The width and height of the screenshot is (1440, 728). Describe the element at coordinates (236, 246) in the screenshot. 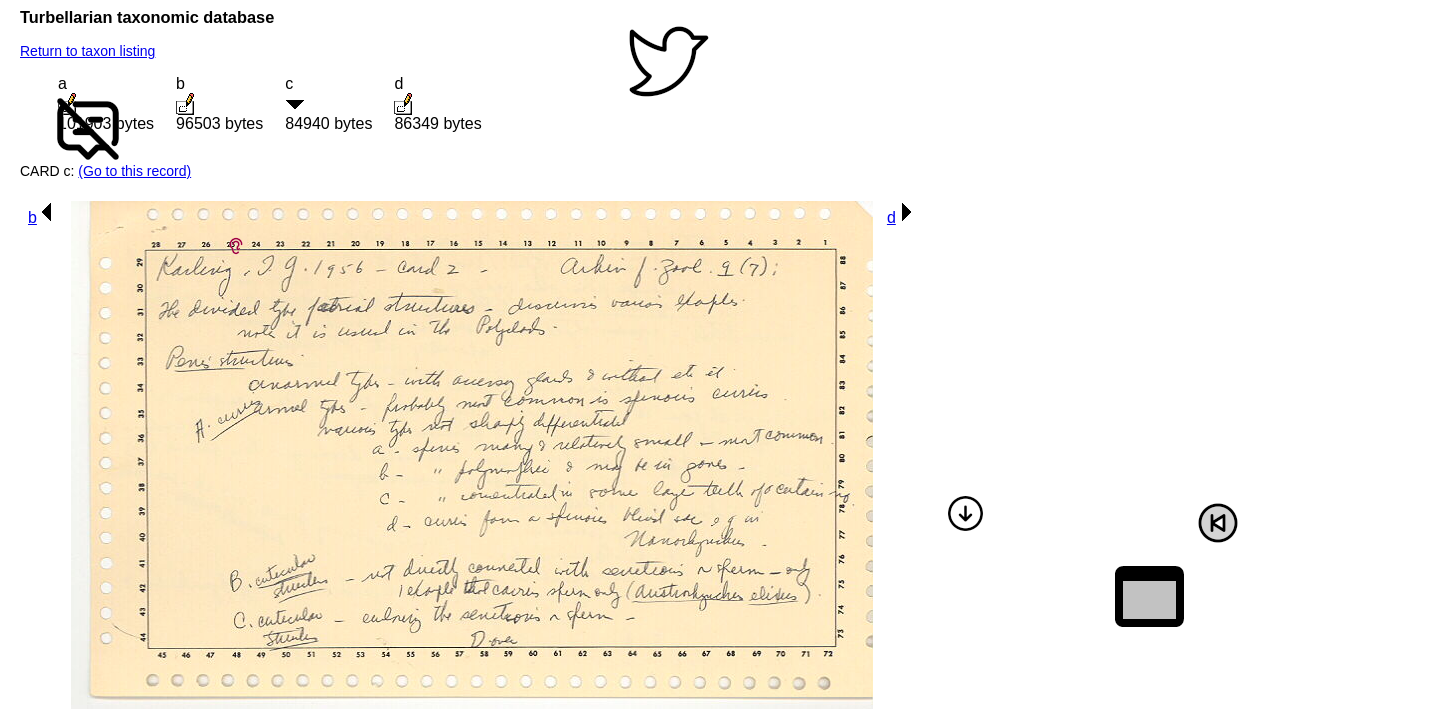

I see `access audio or hearing settings` at that location.